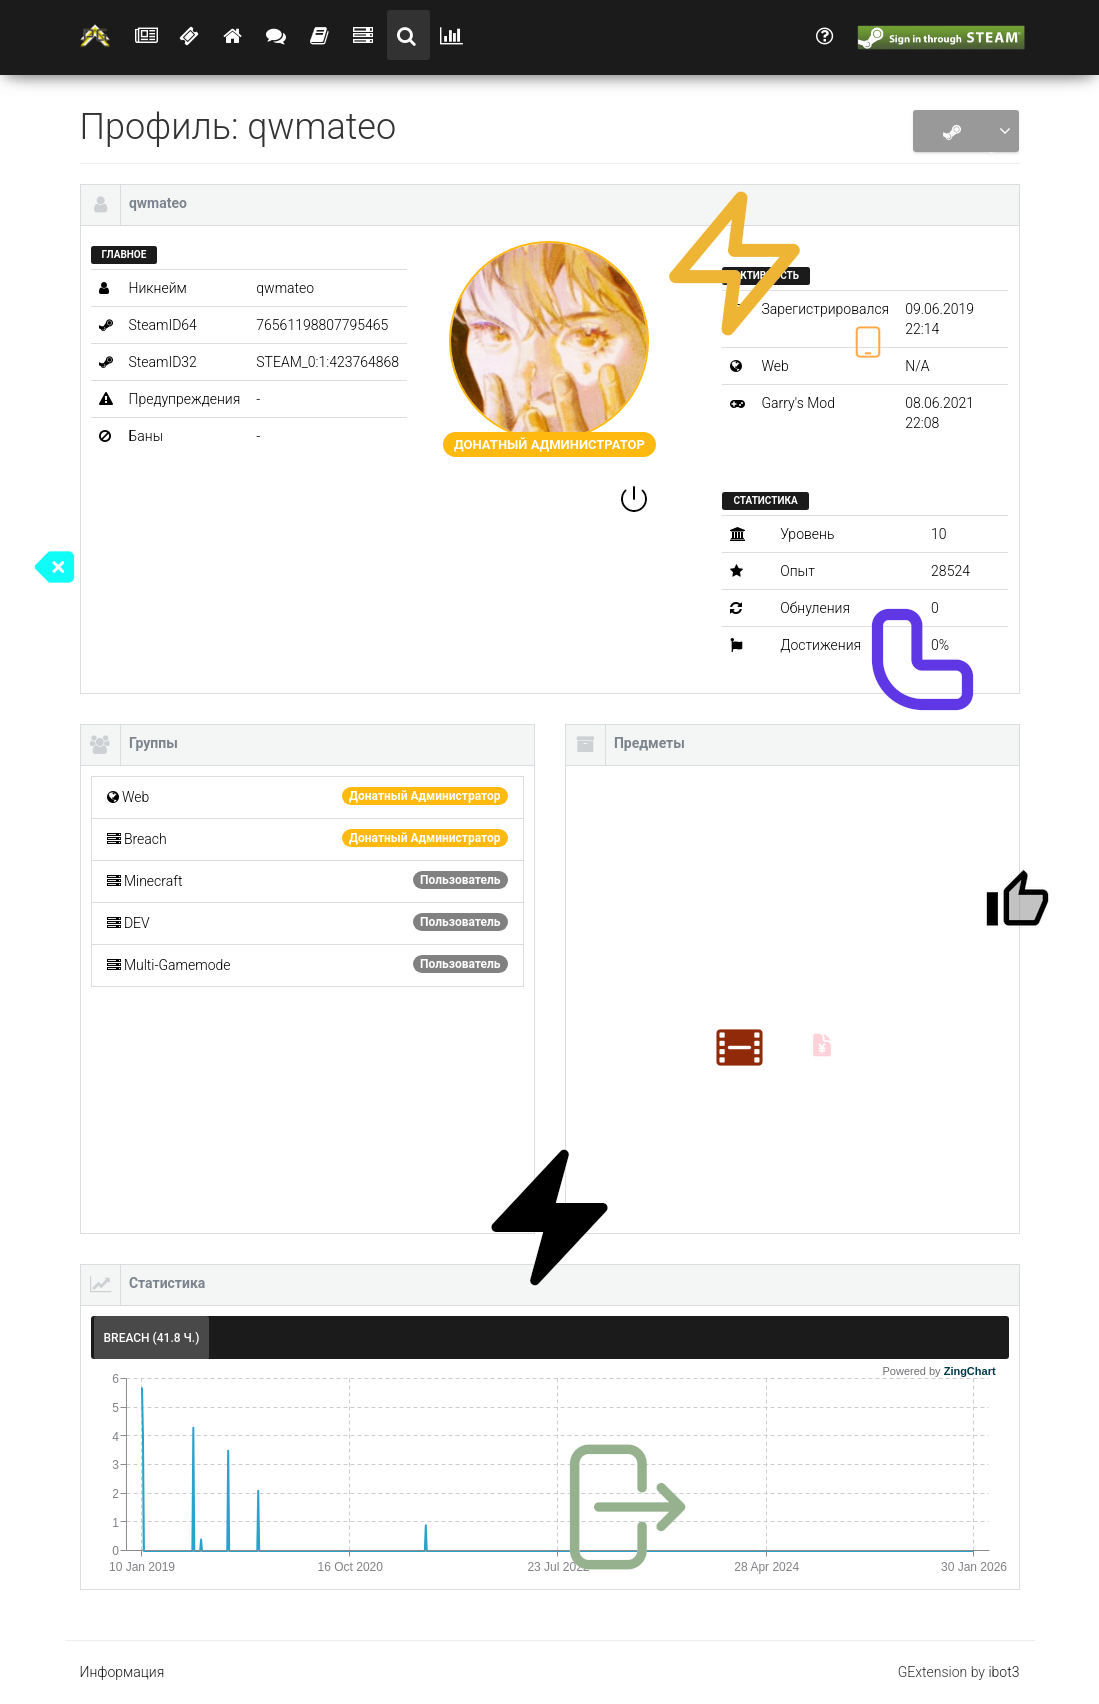  What do you see at coordinates (549, 1217) in the screenshot?
I see `indicates flash or lightning mode is enabled` at bounding box center [549, 1217].